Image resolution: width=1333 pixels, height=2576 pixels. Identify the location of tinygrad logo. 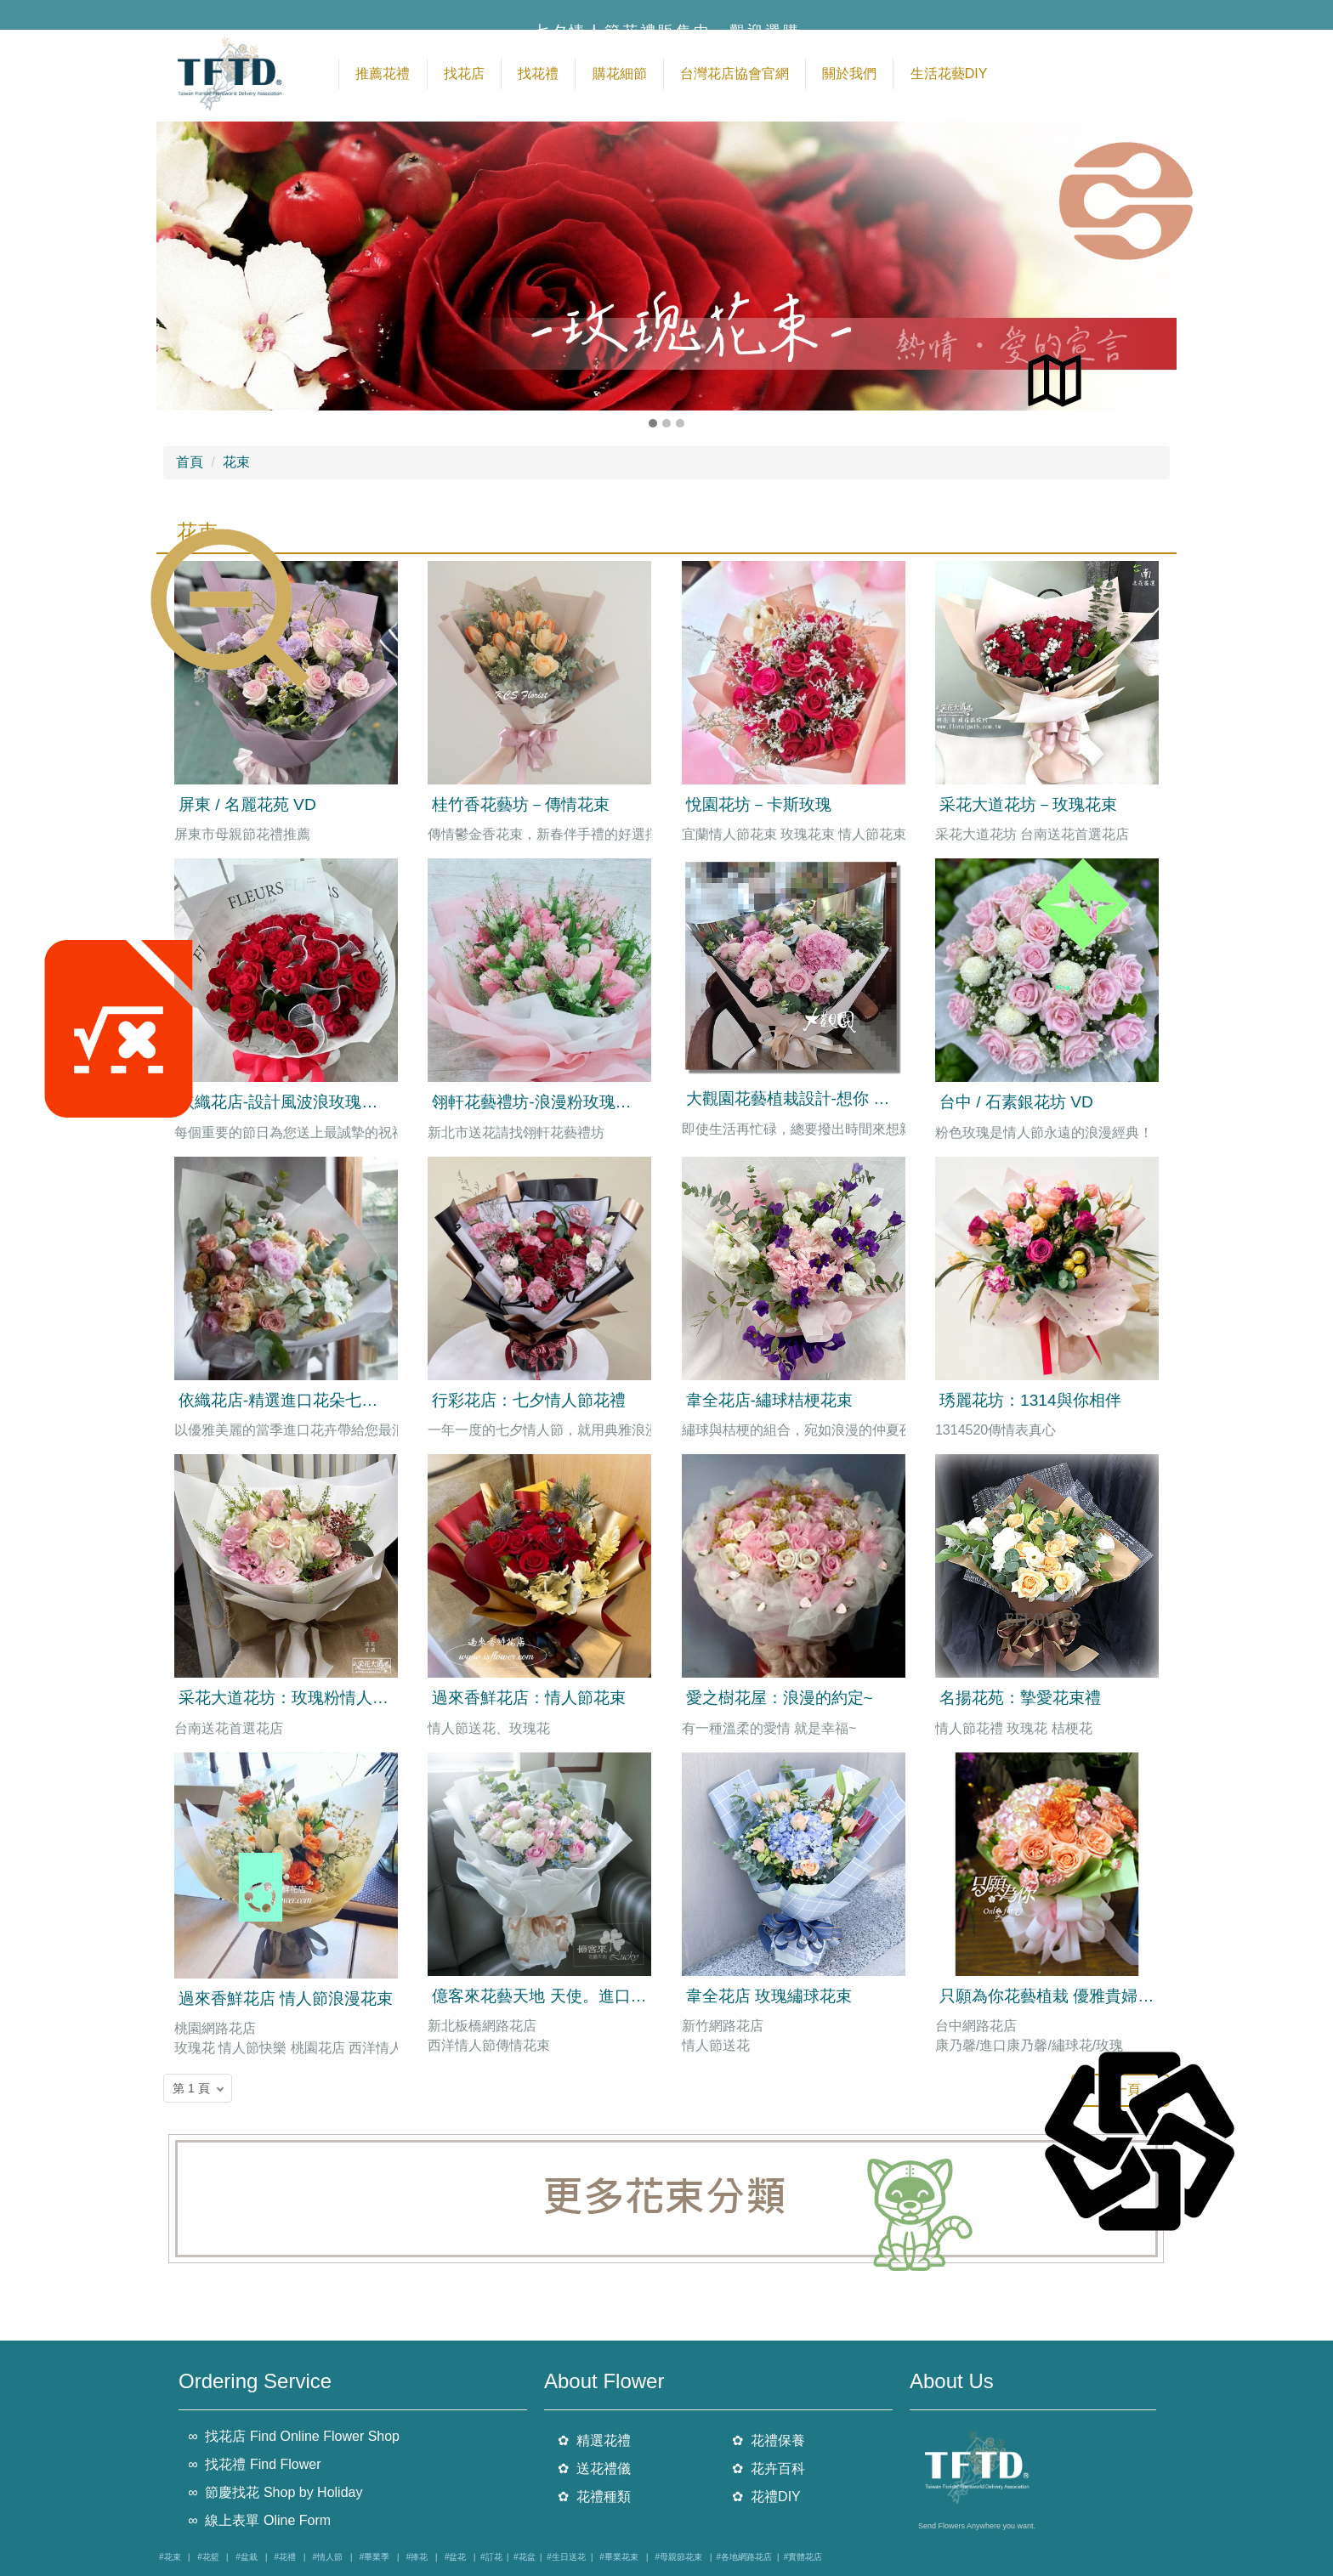
(1063, 988).